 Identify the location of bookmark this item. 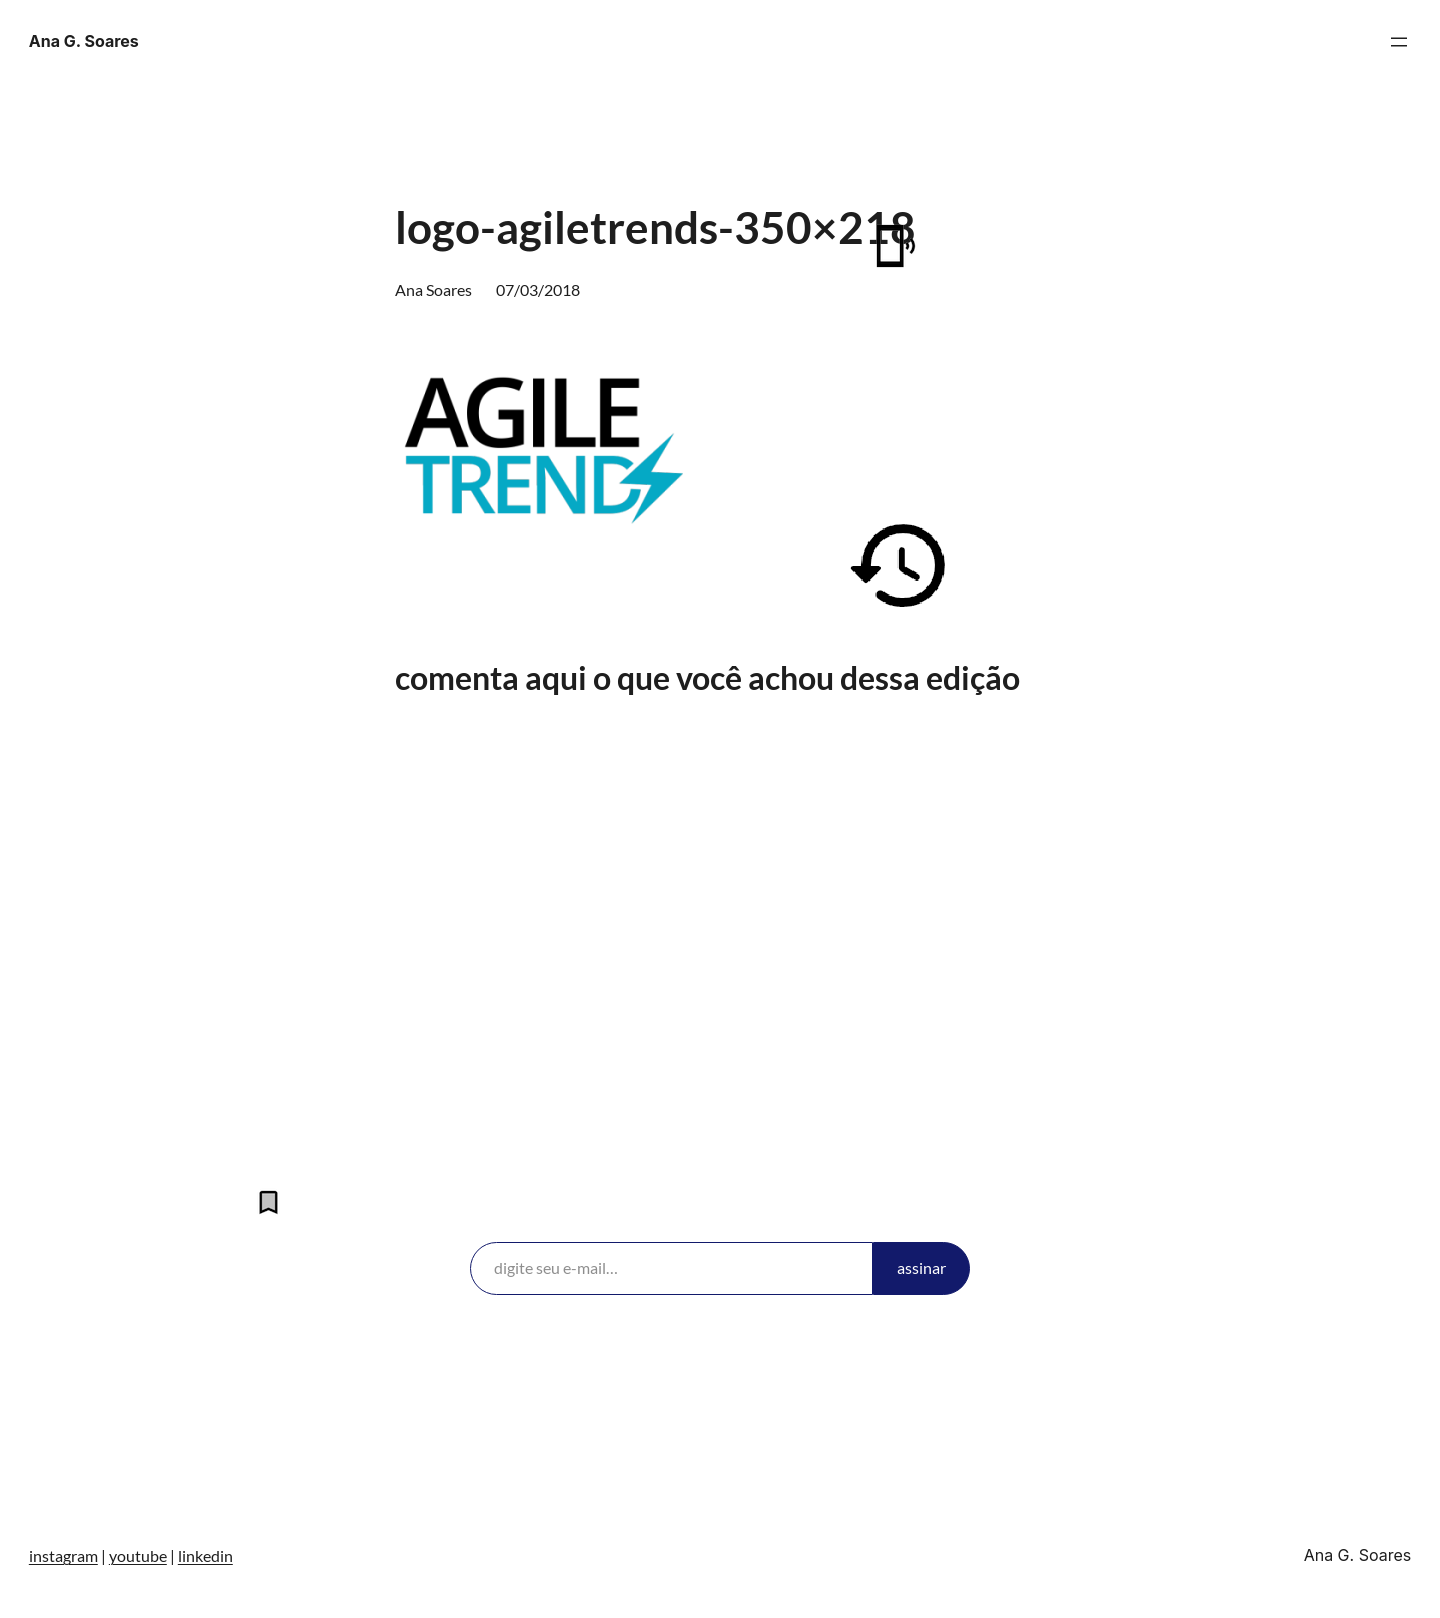
(268, 1202).